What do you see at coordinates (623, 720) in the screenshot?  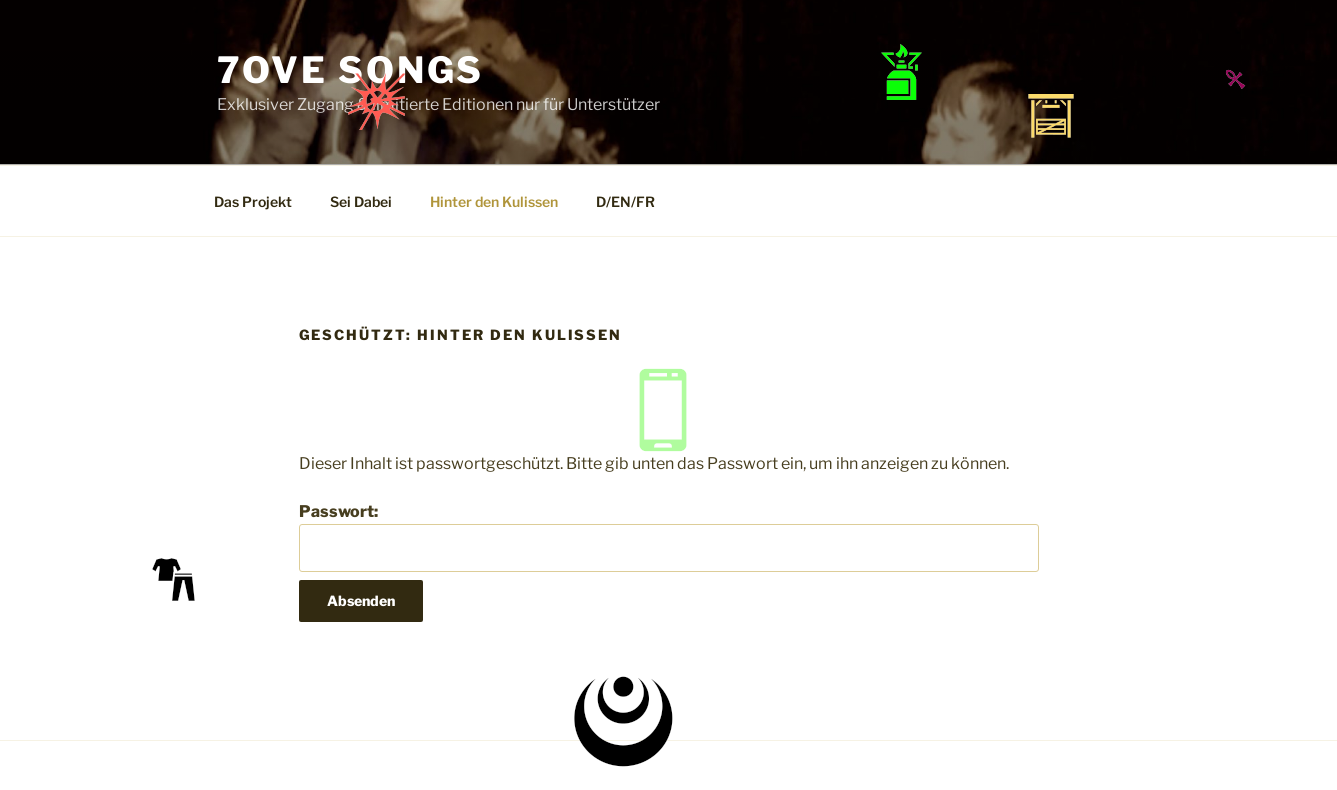 I see `indicates a loading or syncing state` at bounding box center [623, 720].